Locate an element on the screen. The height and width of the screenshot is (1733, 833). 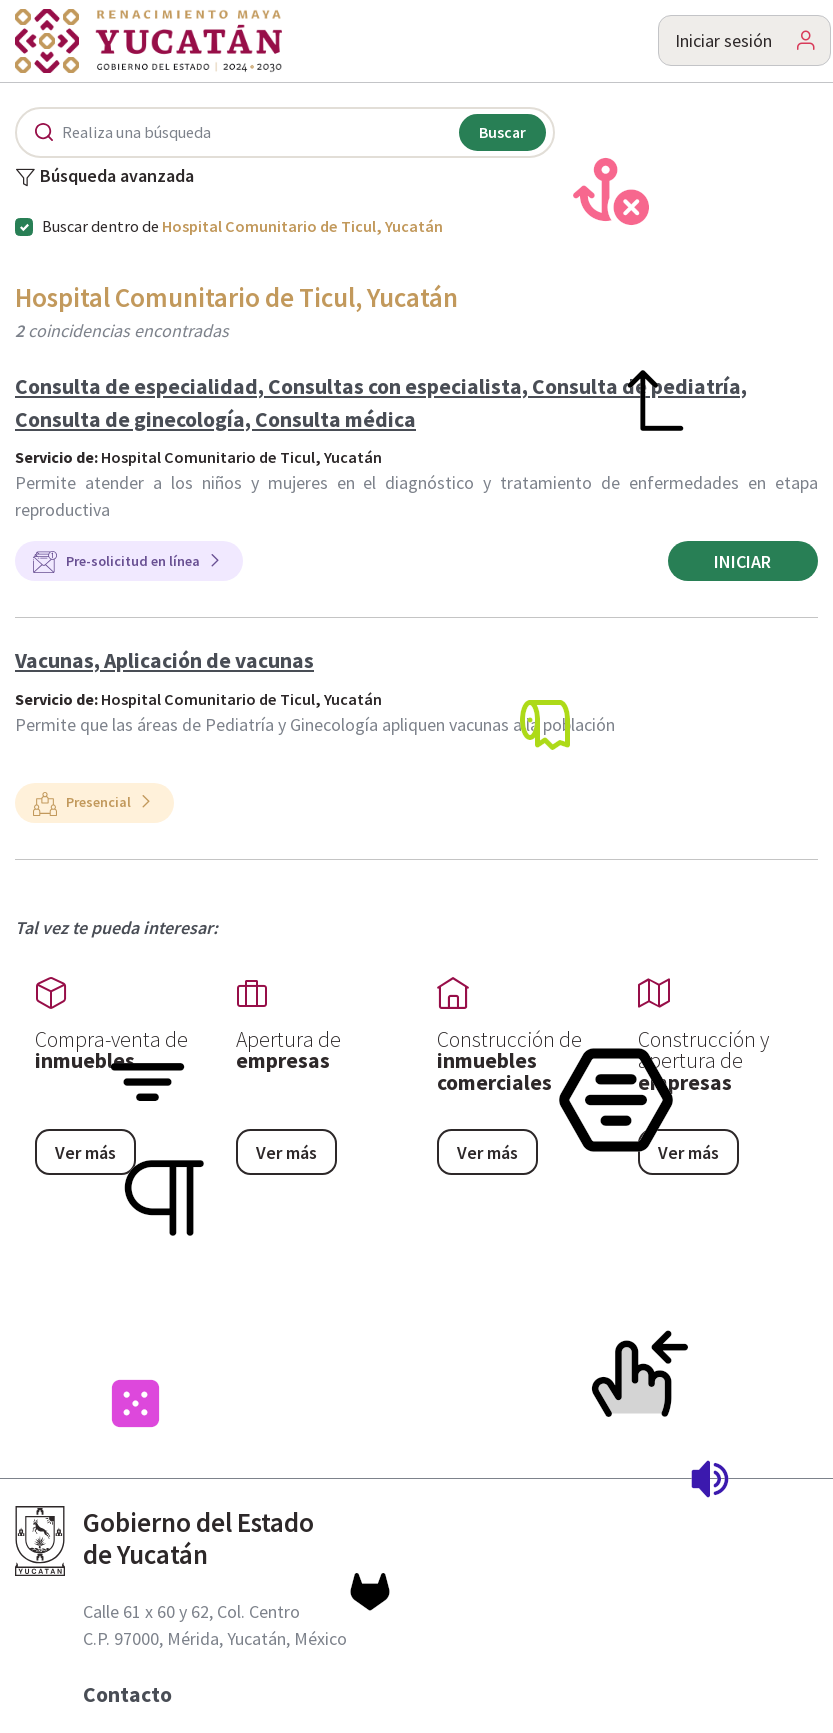
swipe left to navigate or dismiss is located at coordinates (635, 1377).